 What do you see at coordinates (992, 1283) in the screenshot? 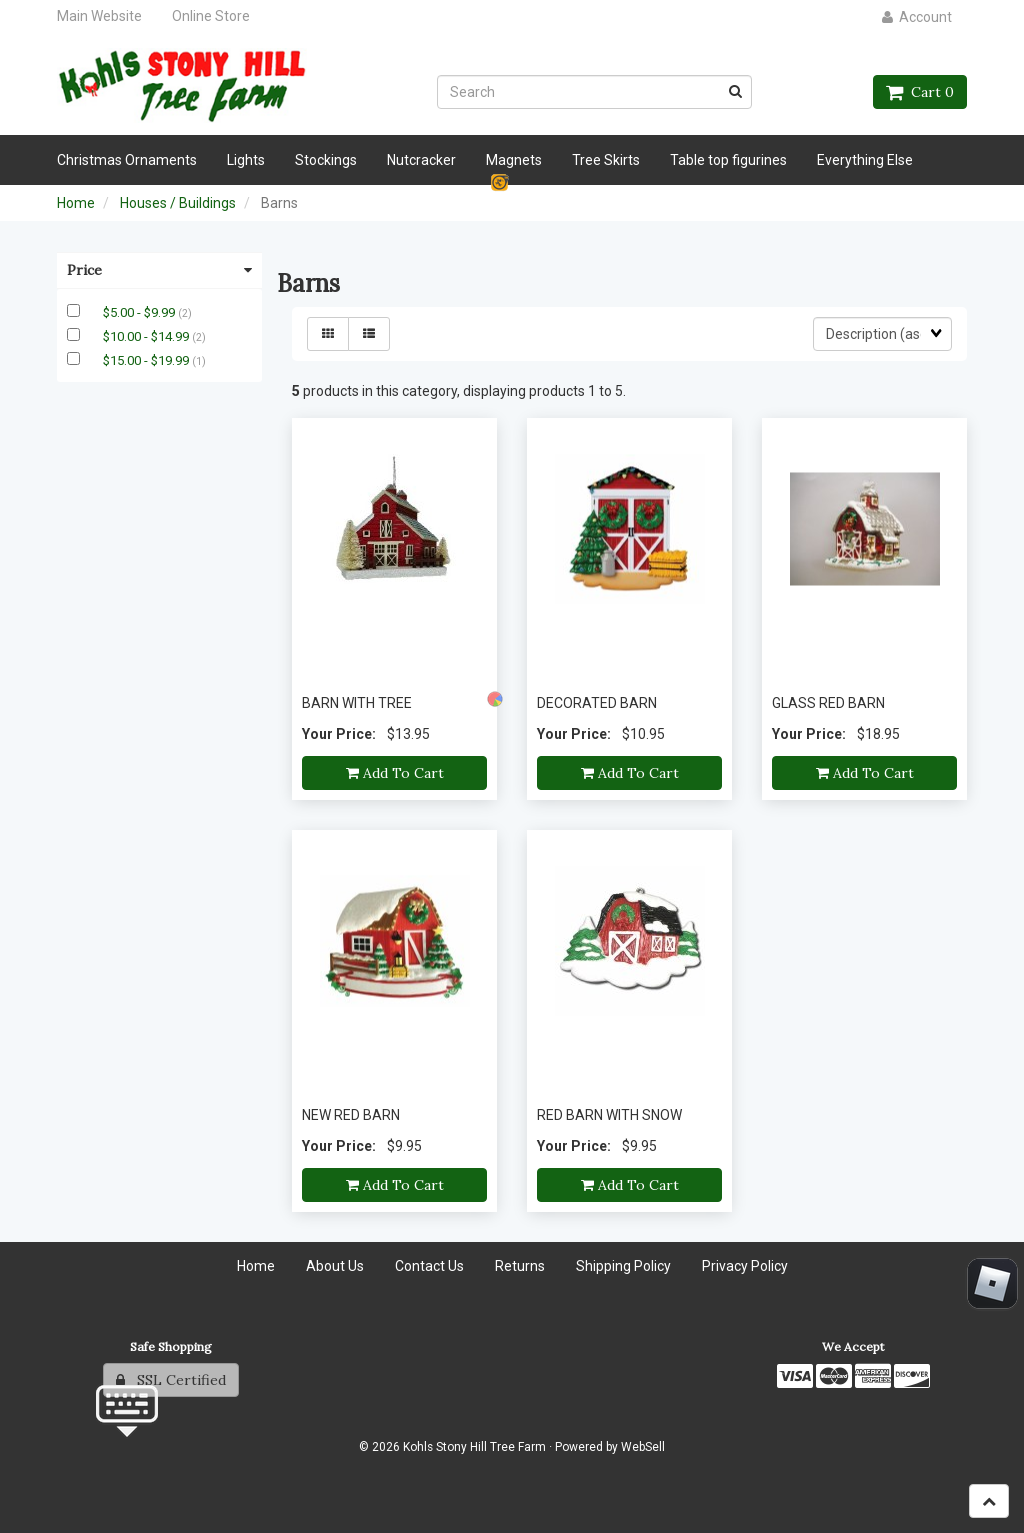
I see `open the Roblox app` at bounding box center [992, 1283].